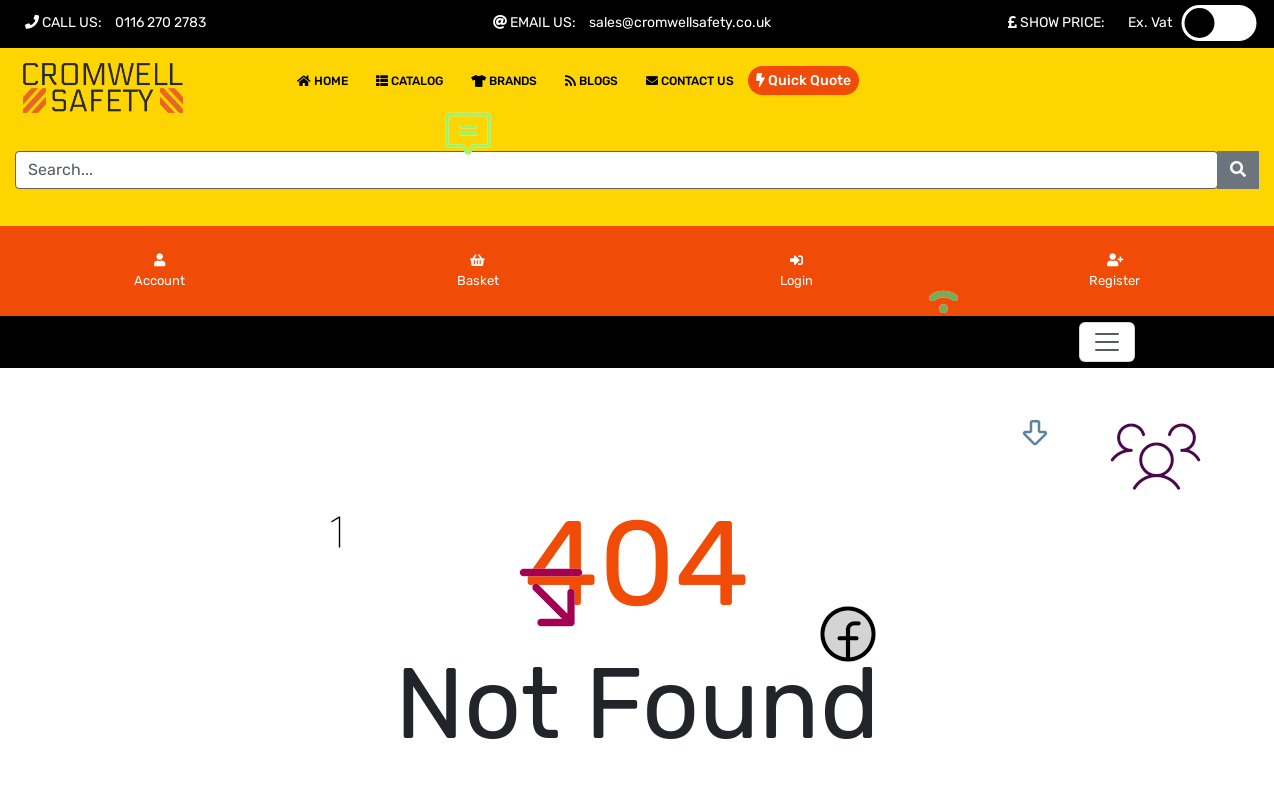 The width and height of the screenshot is (1274, 796). Describe the element at coordinates (338, 532) in the screenshot. I see `indicates first place or top ranking` at that location.